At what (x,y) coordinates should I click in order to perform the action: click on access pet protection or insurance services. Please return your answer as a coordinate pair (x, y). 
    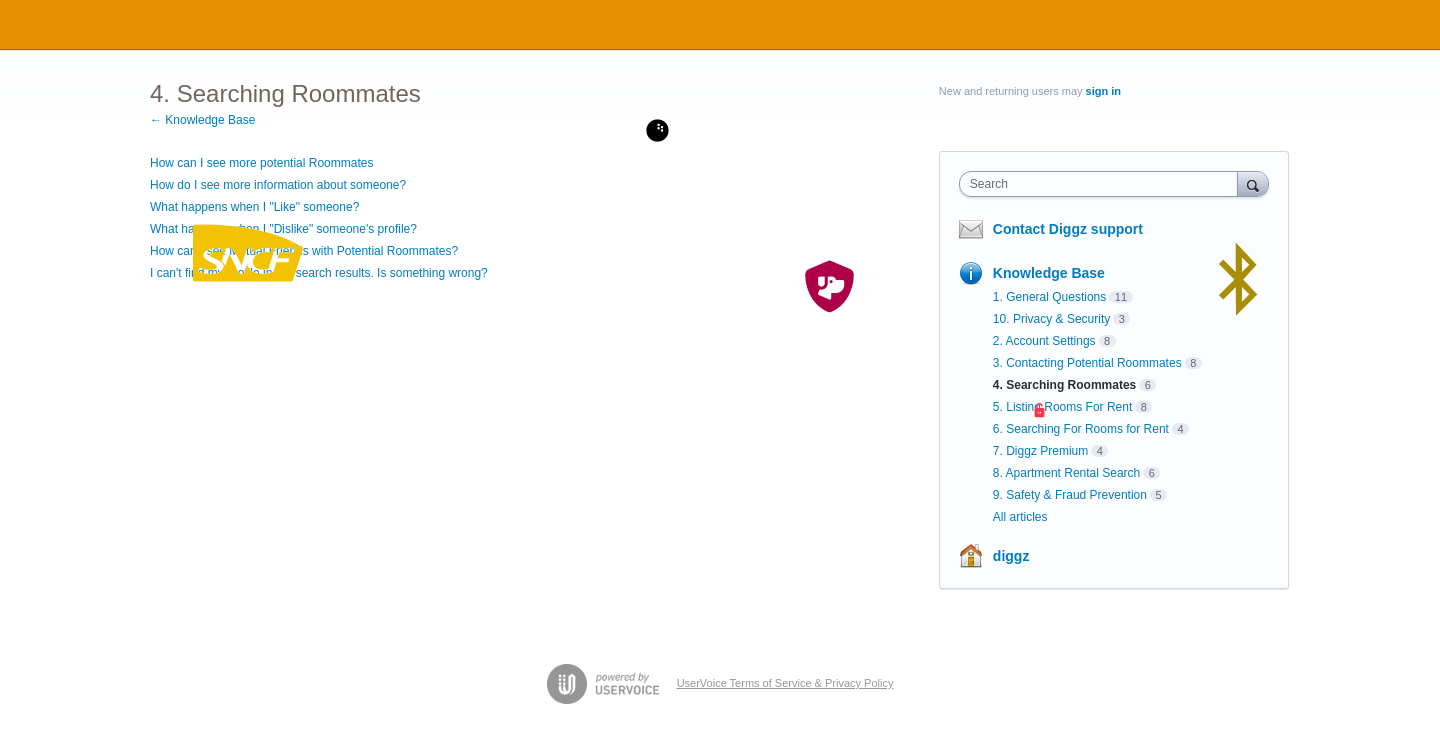
    Looking at the image, I should click on (829, 286).